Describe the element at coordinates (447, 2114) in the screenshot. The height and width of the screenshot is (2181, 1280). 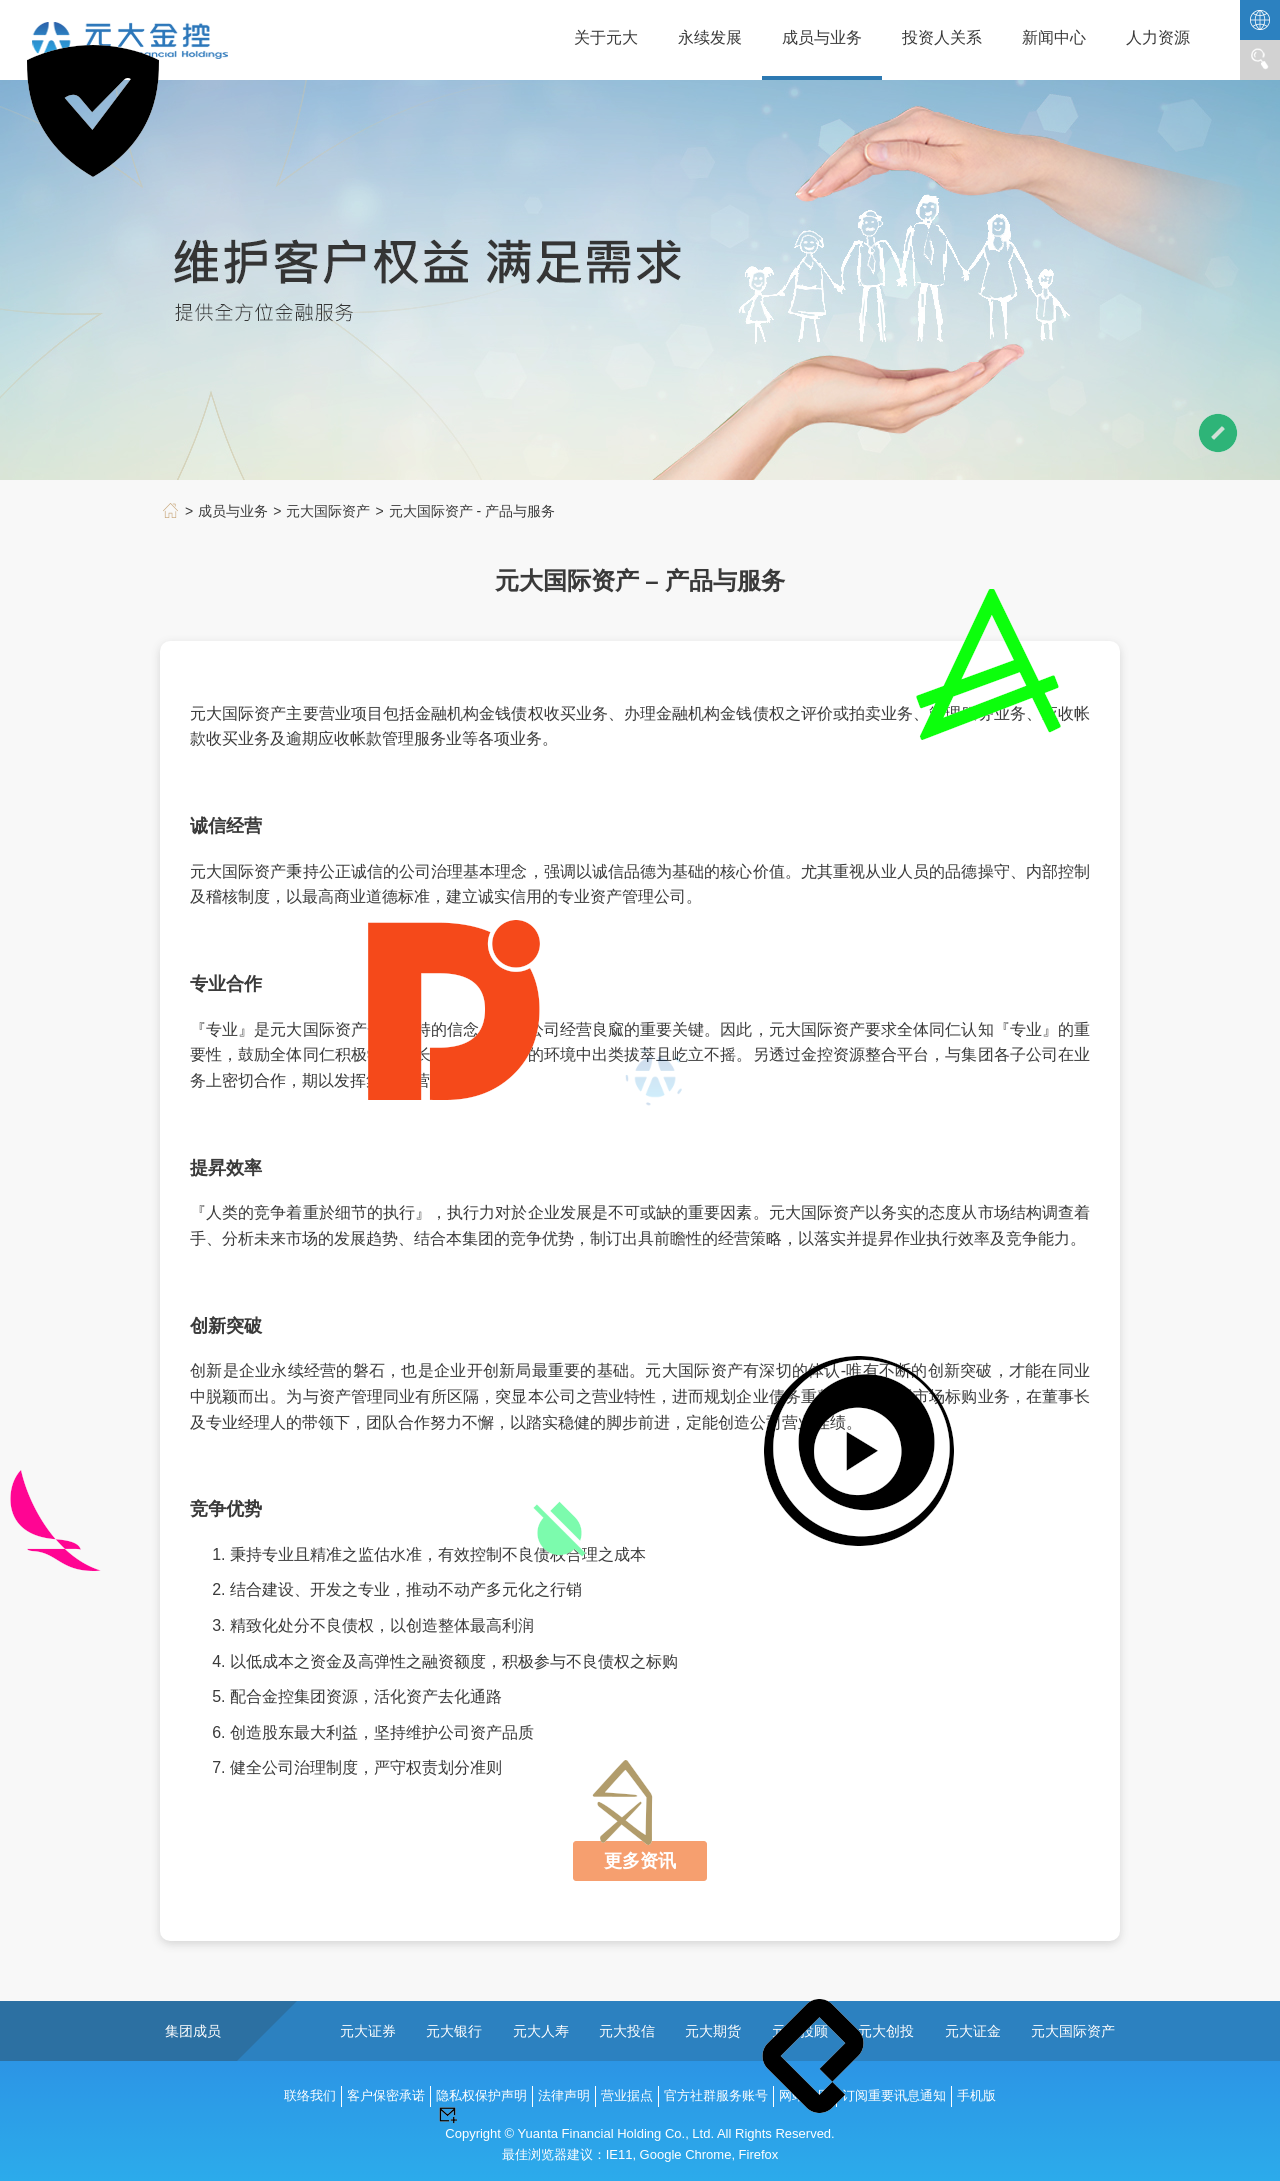
I see `compose a new email` at that location.